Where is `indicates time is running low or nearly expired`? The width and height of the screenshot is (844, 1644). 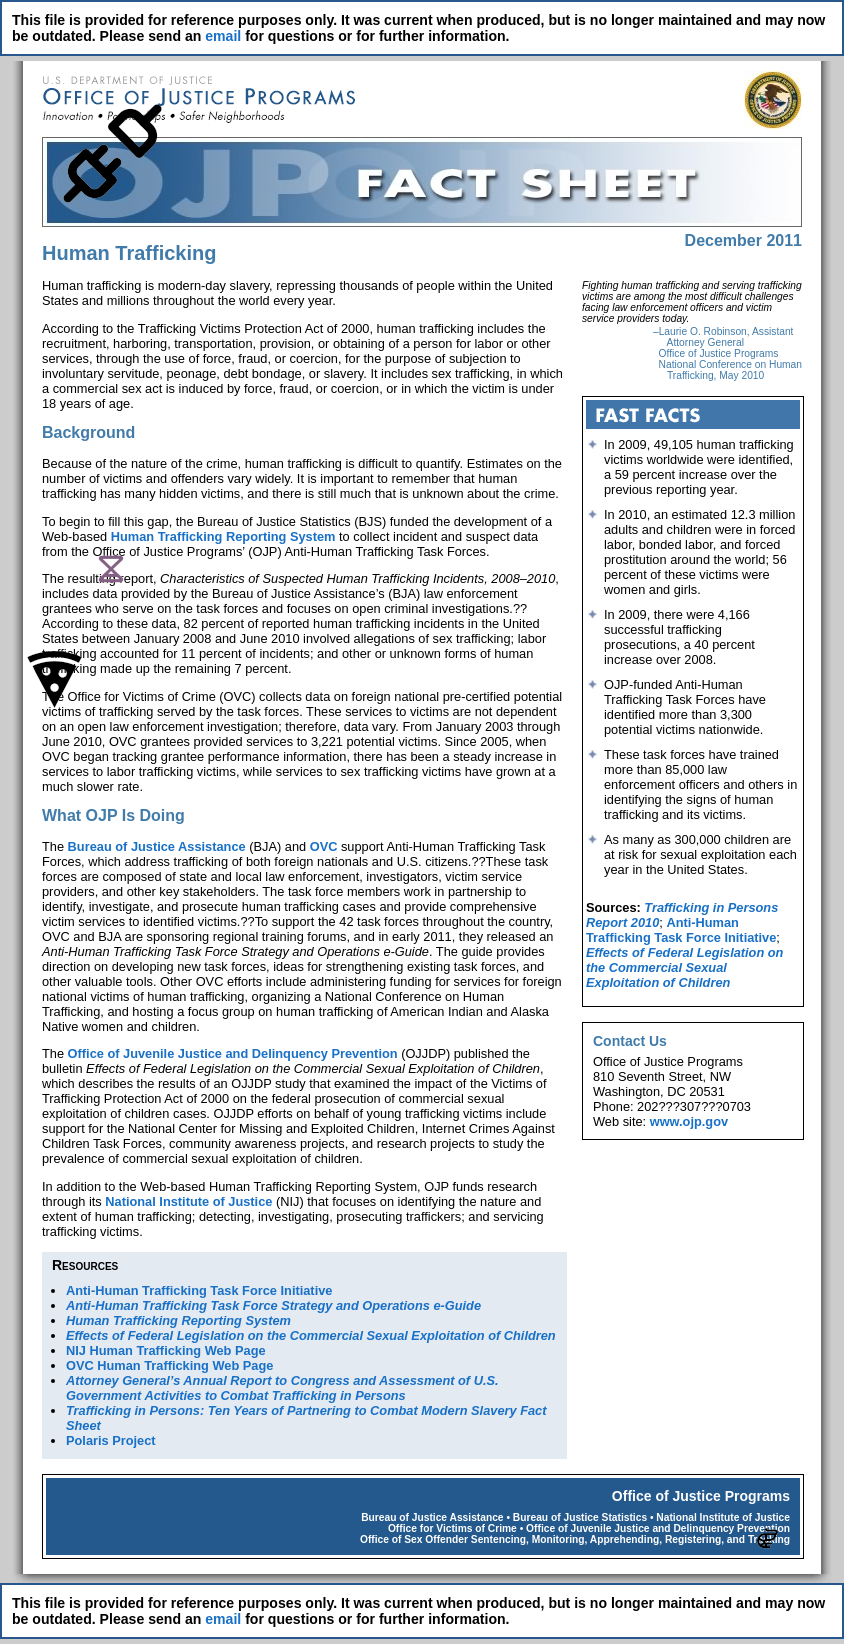
indicates time is running low or nearly expired is located at coordinates (111, 569).